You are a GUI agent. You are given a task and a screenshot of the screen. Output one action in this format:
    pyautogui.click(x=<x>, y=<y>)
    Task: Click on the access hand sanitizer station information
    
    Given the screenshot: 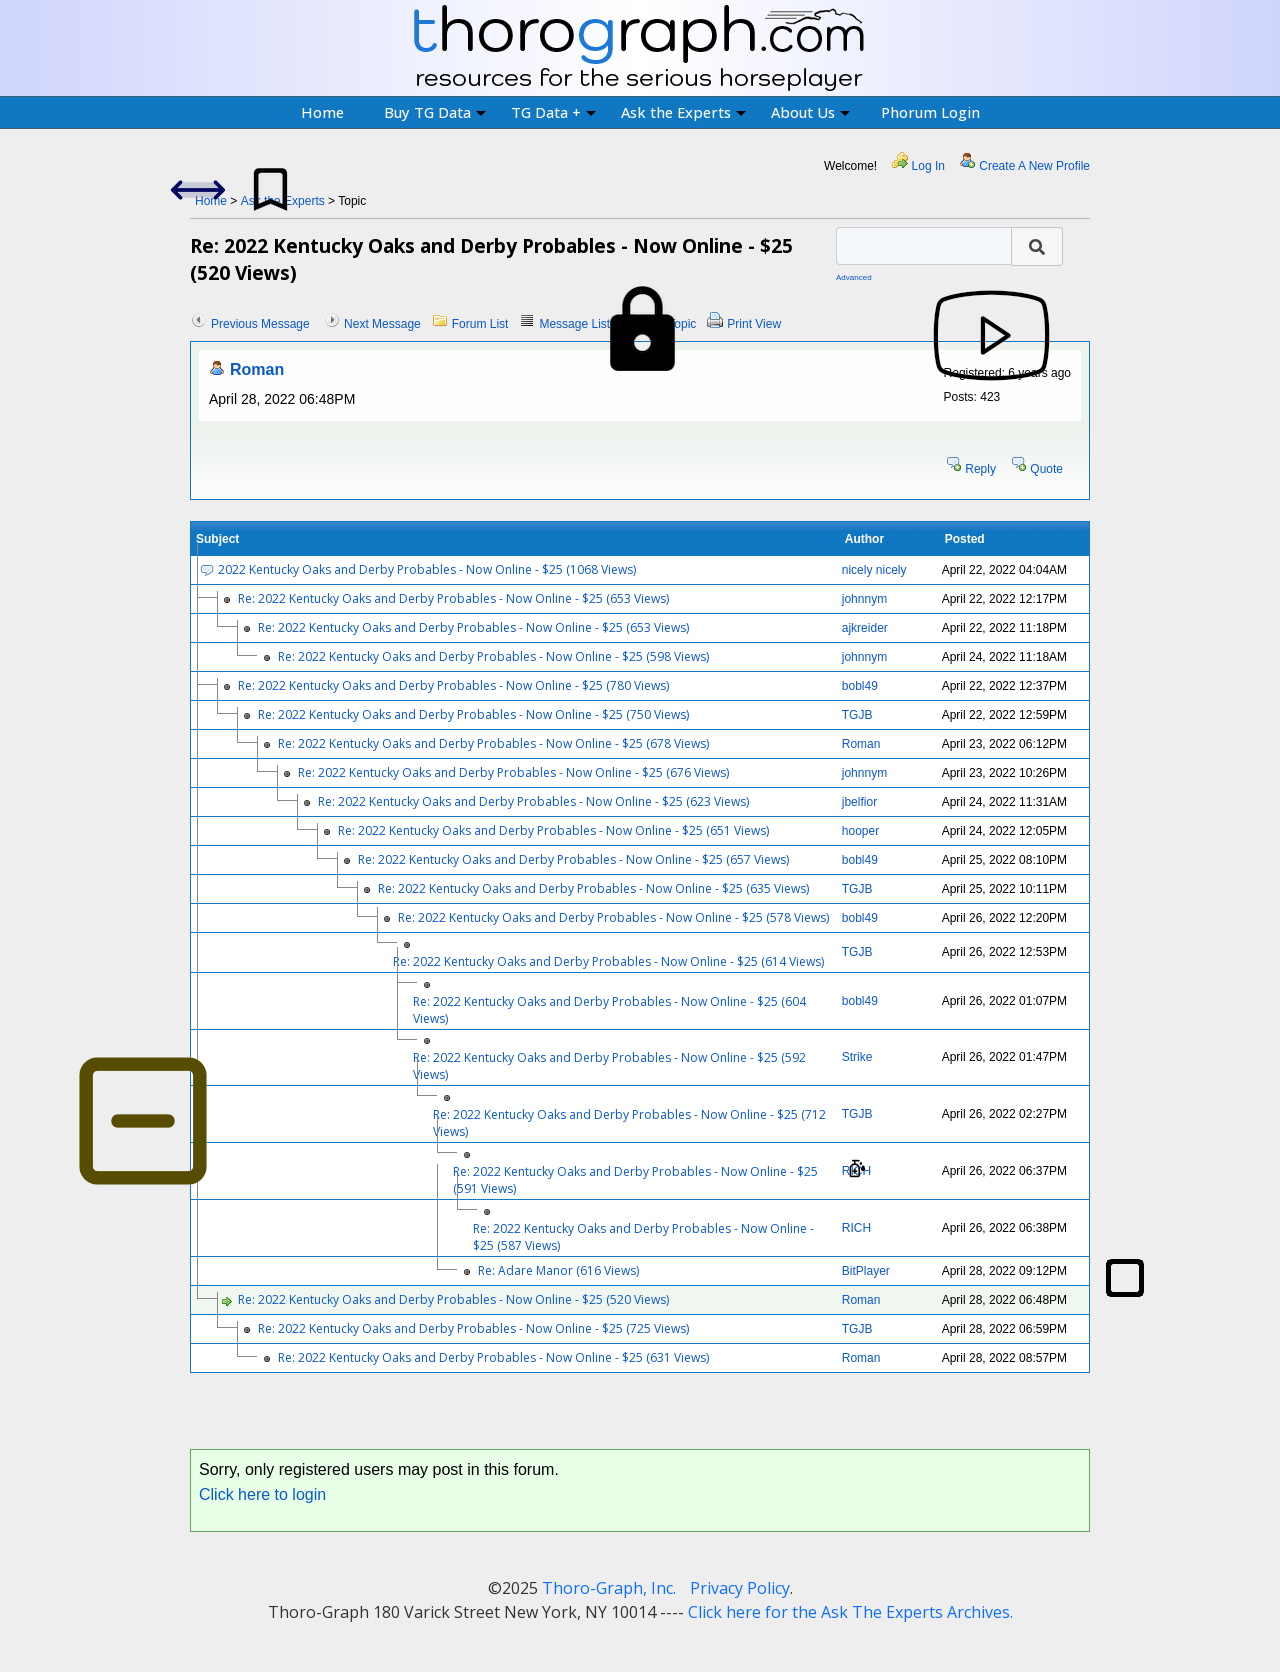 What is the action you would take?
    pyautogui.click(x=856, y=1168)
    